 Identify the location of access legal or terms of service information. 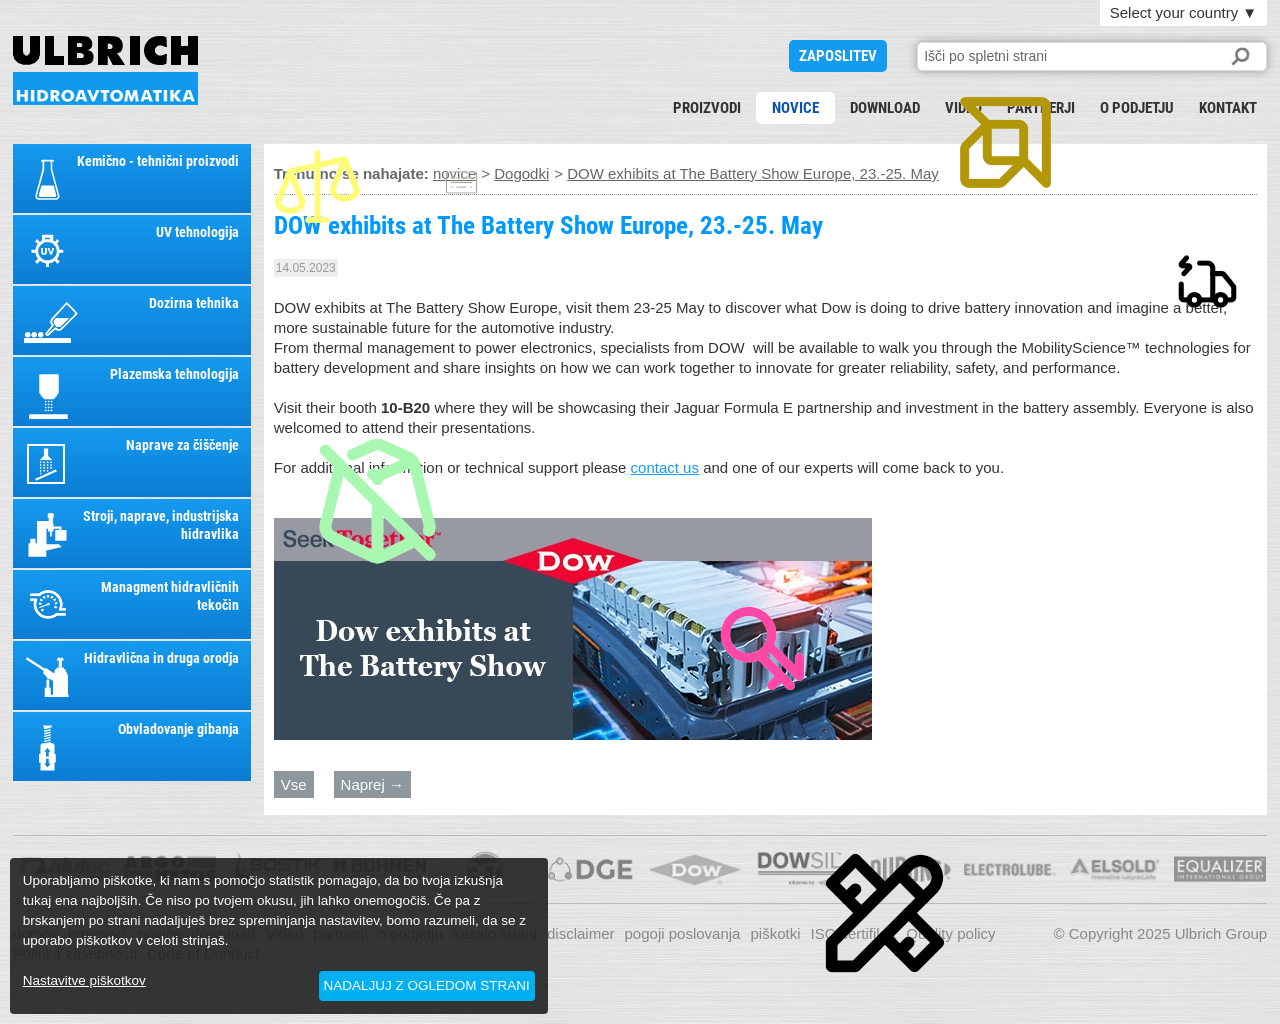
(317, 186).